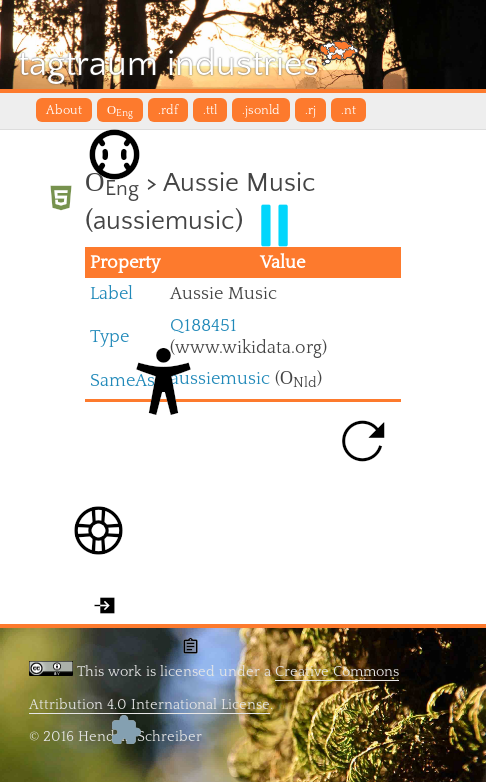 This screenshot has width=486, height=782. Describe the element at coordinates (163, 381) in the screenshot. I see `access accessibility settings` at that location.